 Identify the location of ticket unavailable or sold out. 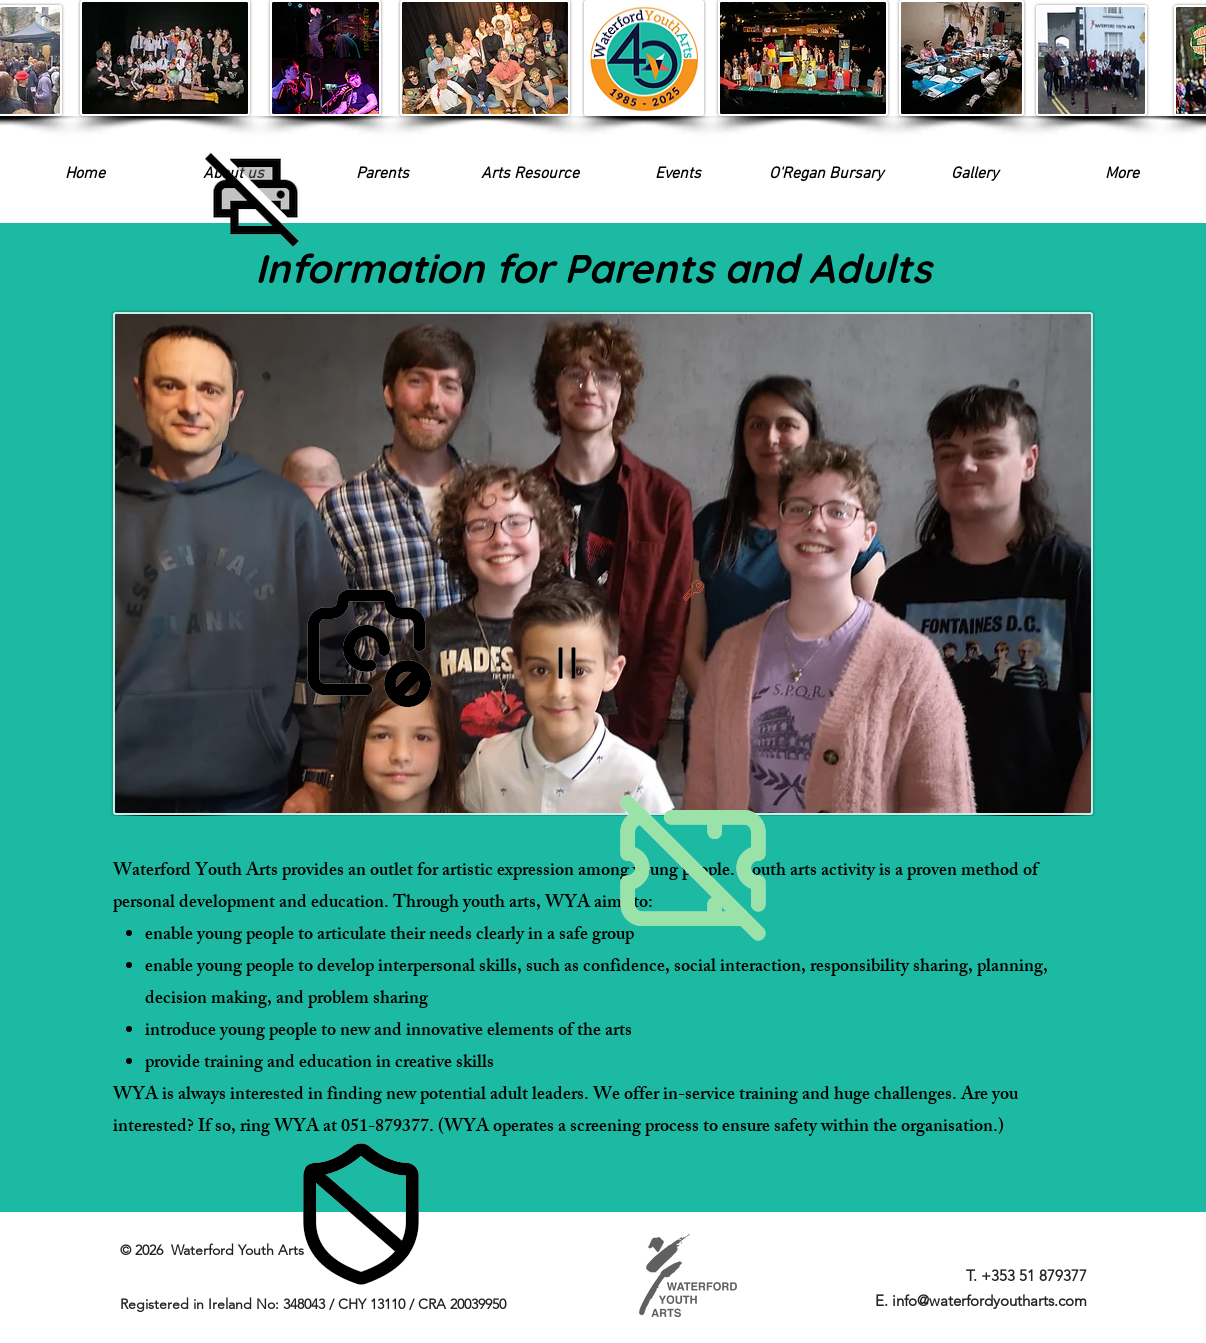
(693, 868).